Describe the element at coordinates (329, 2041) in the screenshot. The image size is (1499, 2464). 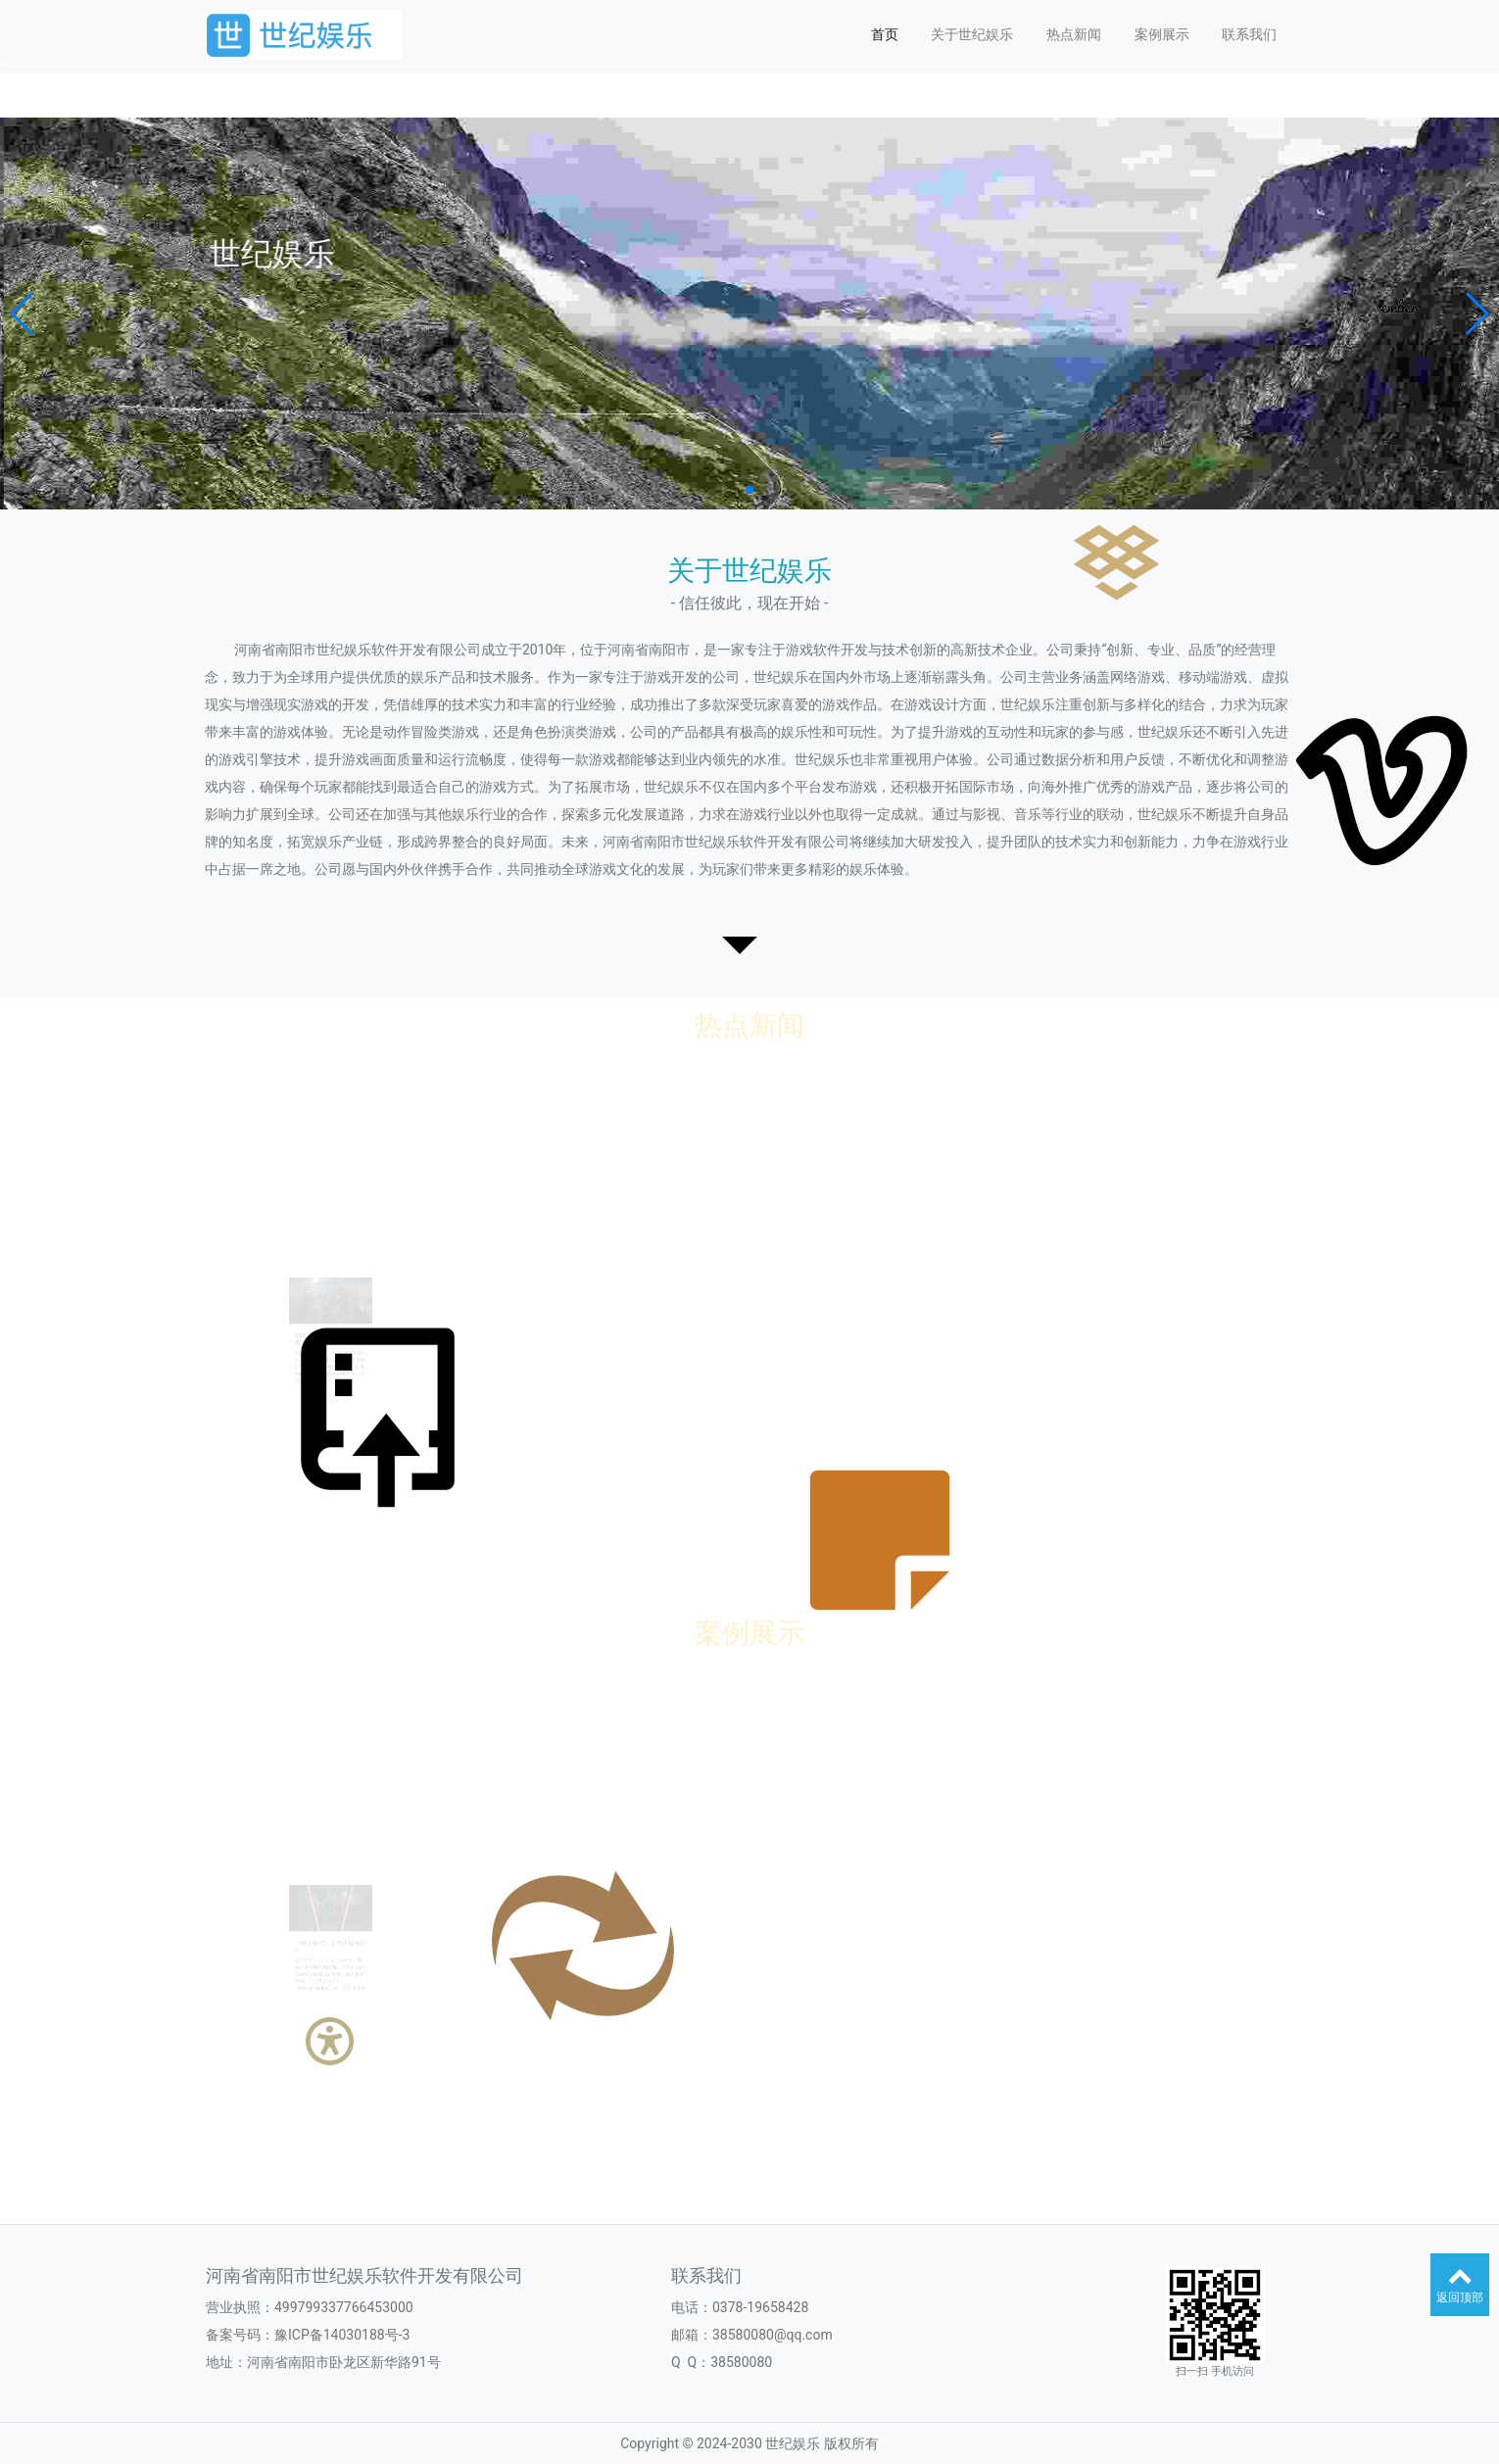
I see `access accessibility settings` at that location.